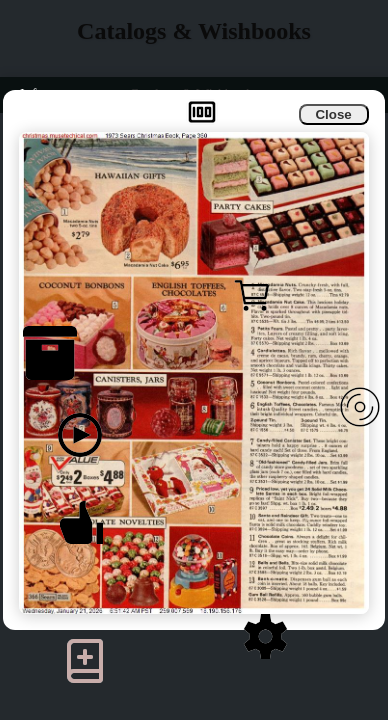 The height and width of the screenshot is (720, 388). What do you see at coordinates (81, 522) in the screenshot?
I see `like or approve this content` at bounding box center [81, 522].